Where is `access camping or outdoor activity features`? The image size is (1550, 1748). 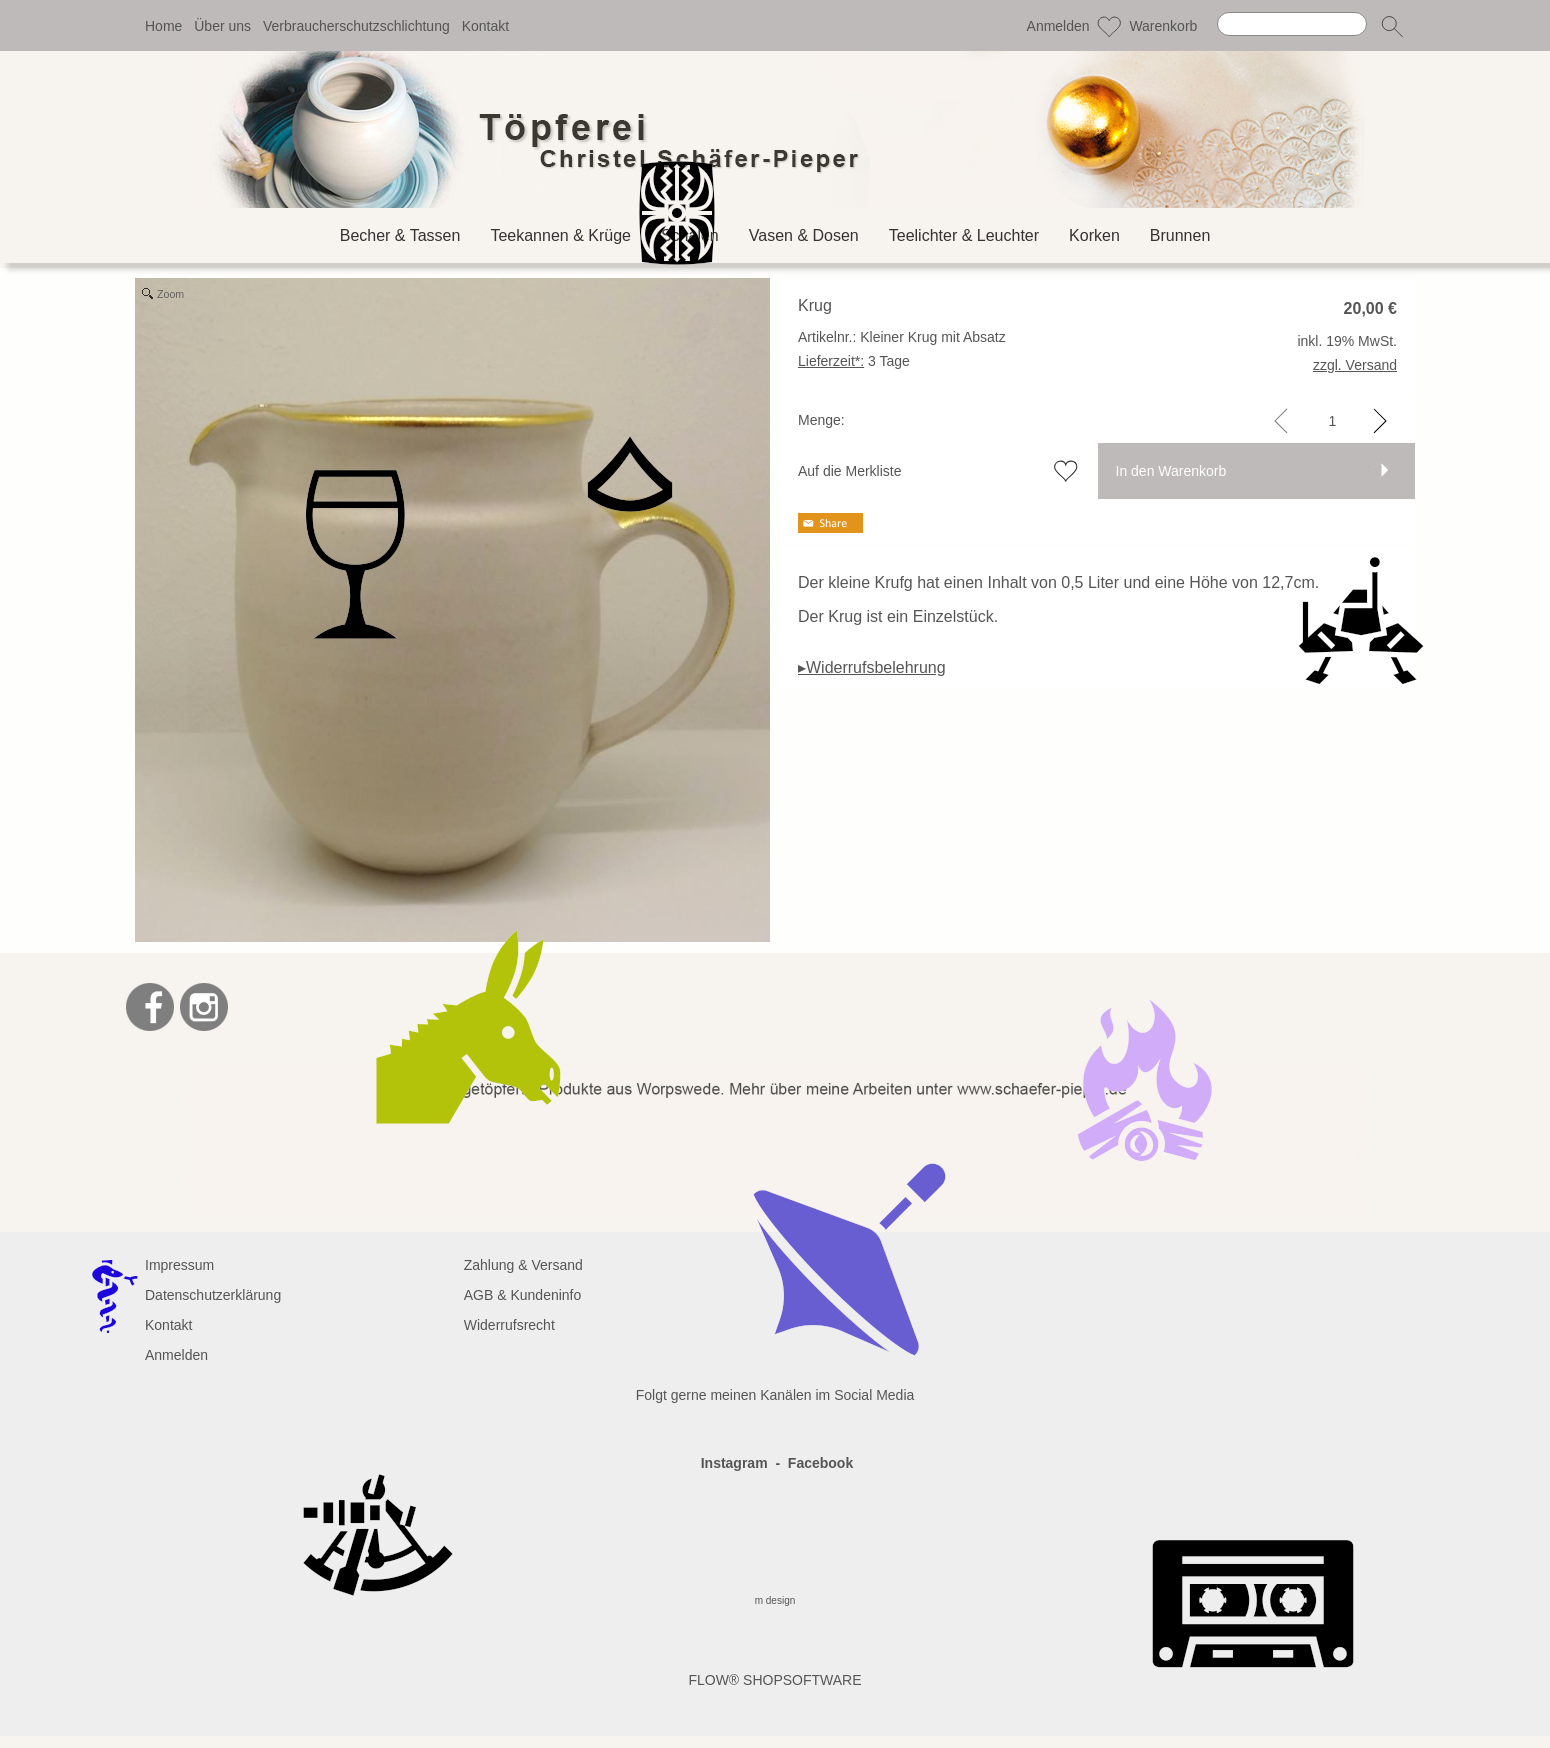 access camping or outdoor activity features is located at coordinates (1140, 1079).